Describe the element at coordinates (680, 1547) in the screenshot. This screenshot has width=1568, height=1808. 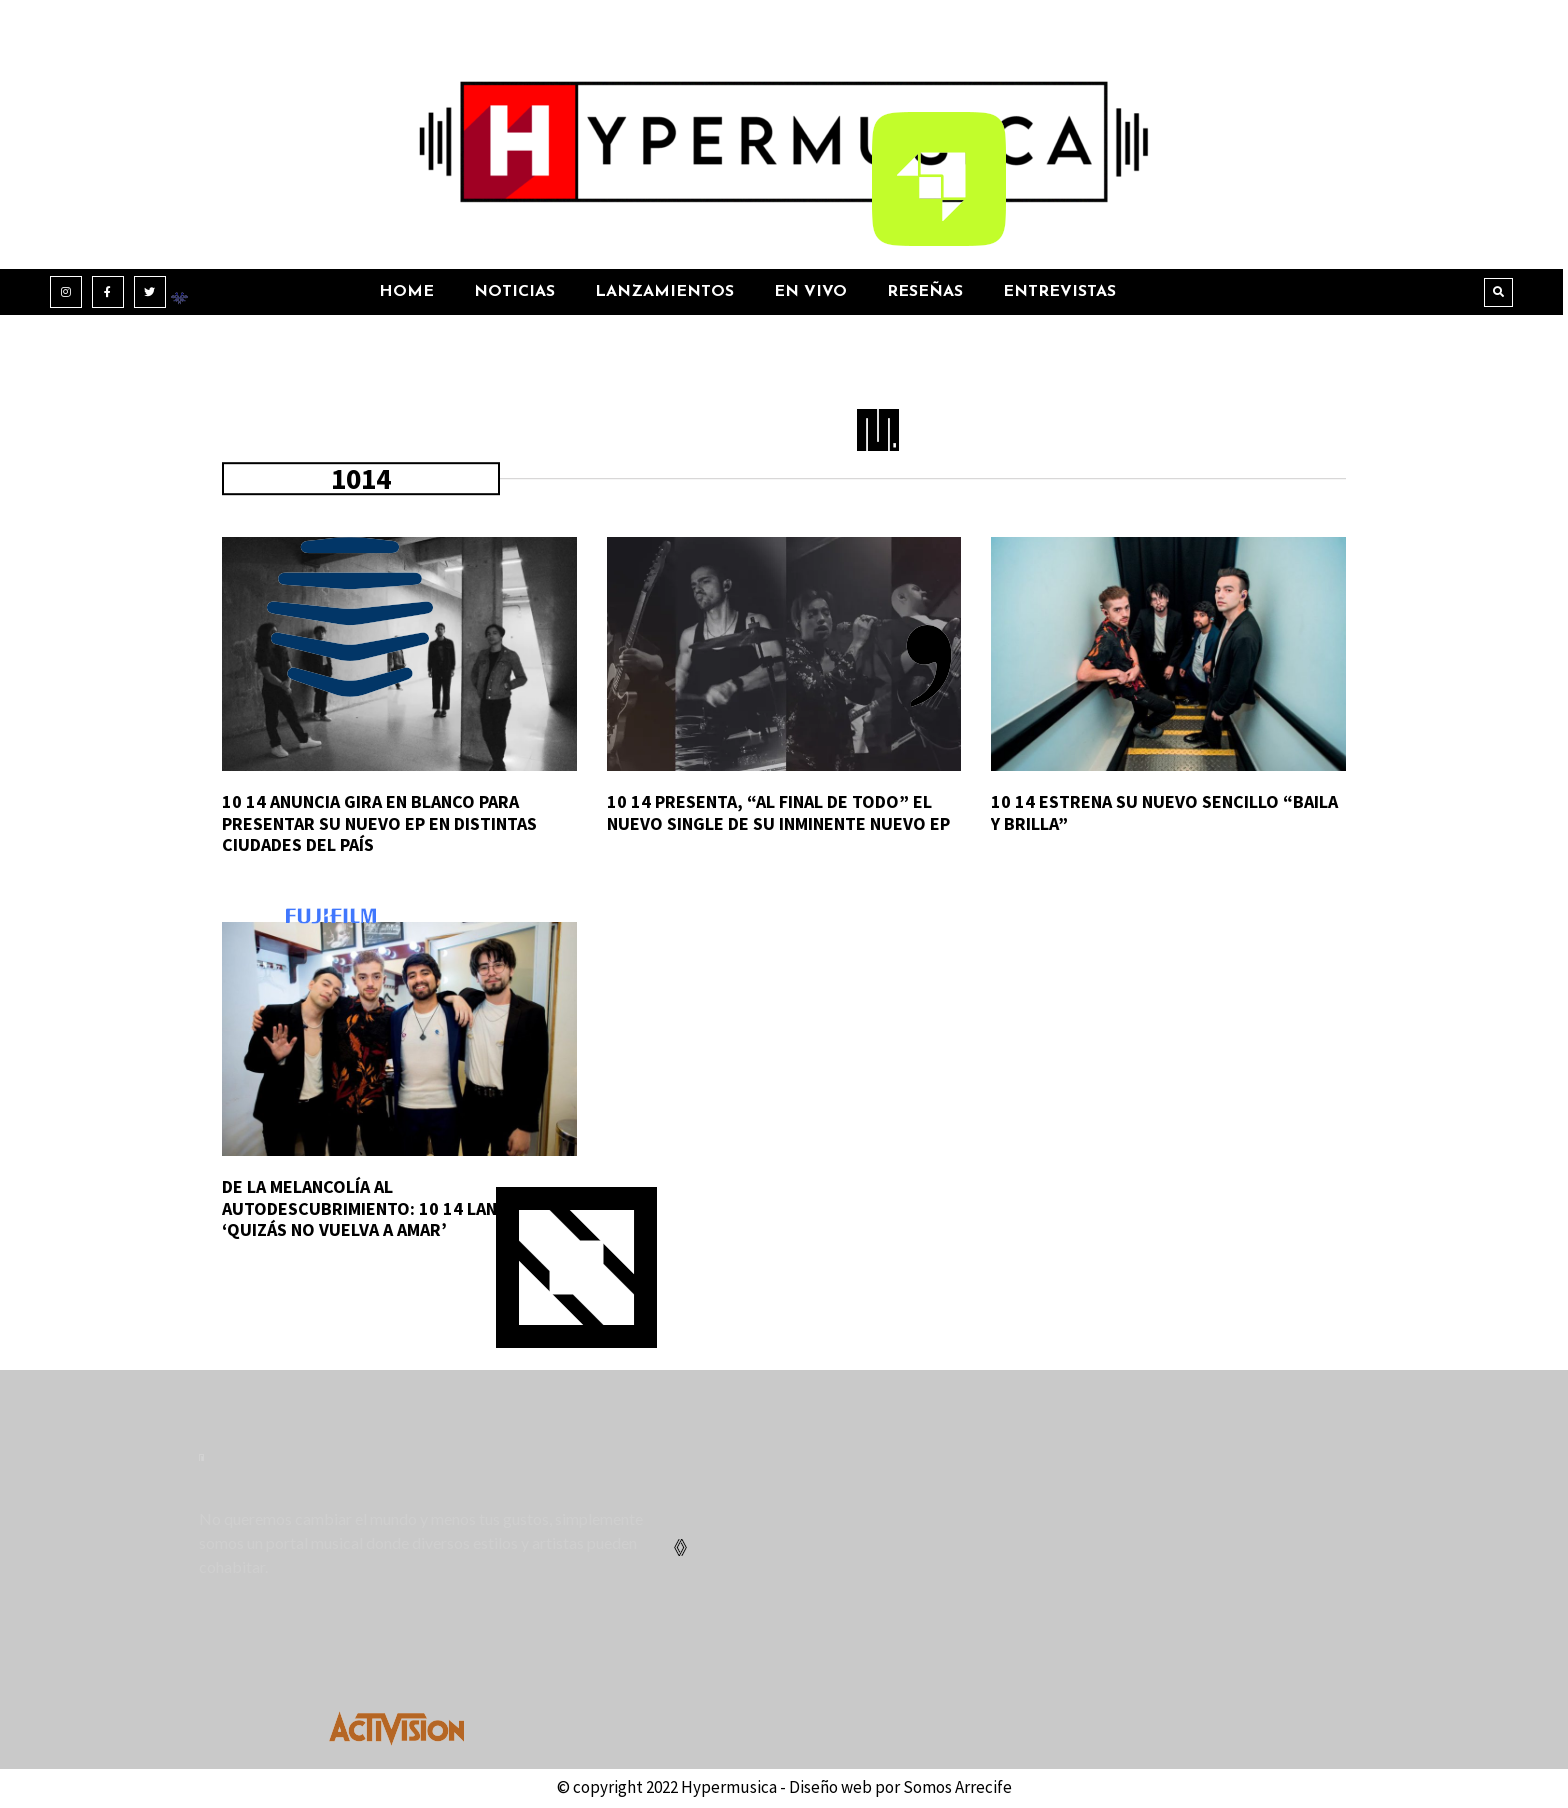
I see `renault brand logo` at that location.